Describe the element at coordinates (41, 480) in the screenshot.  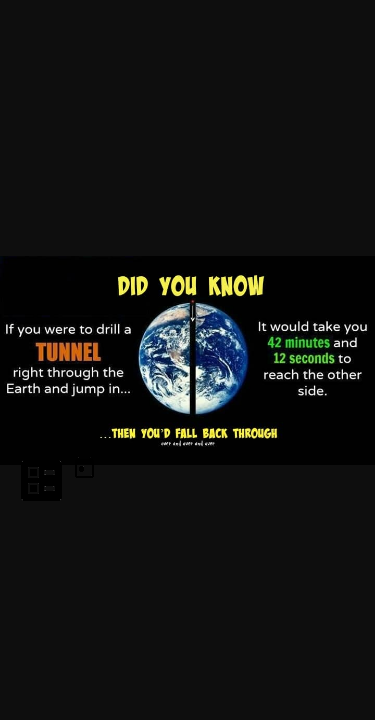
I see `view ballot or voting options` at that location.